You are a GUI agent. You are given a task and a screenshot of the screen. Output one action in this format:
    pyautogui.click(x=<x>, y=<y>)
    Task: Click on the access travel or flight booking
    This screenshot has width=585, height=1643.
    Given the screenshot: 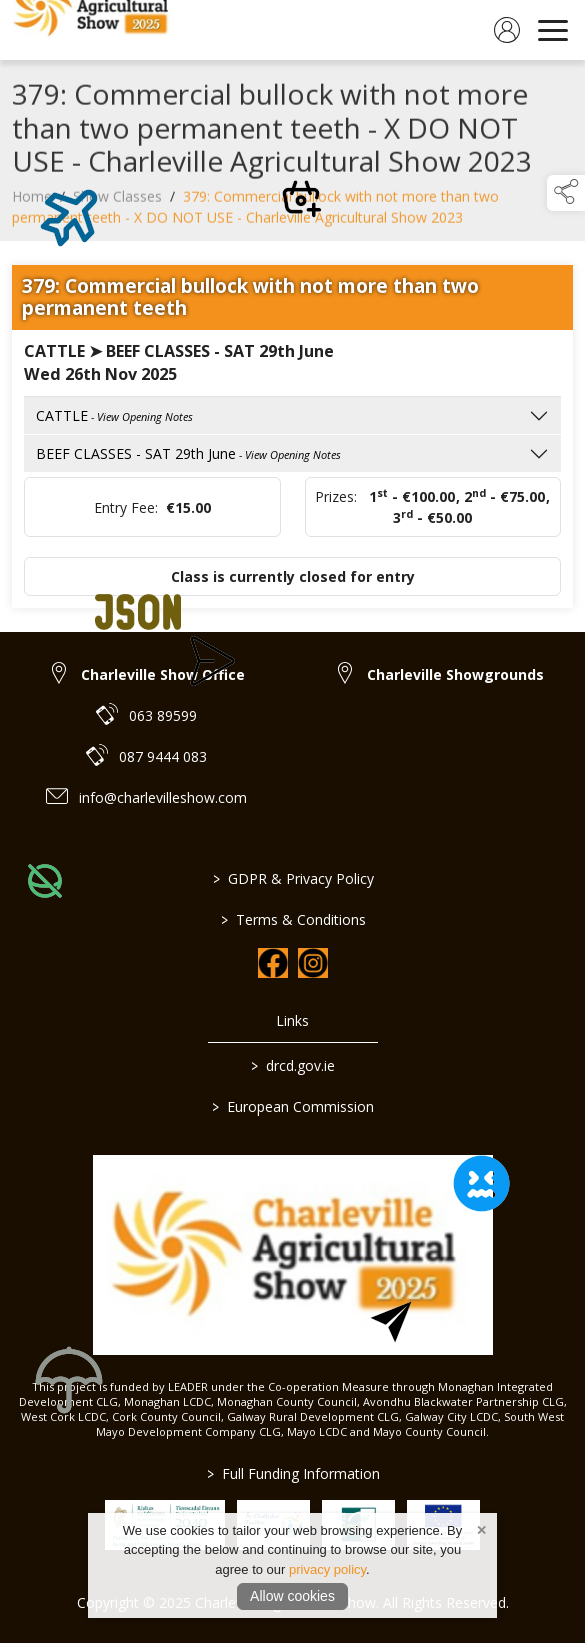 What is the action you would take?
    pyautogui.click(x=69, y=218)
    